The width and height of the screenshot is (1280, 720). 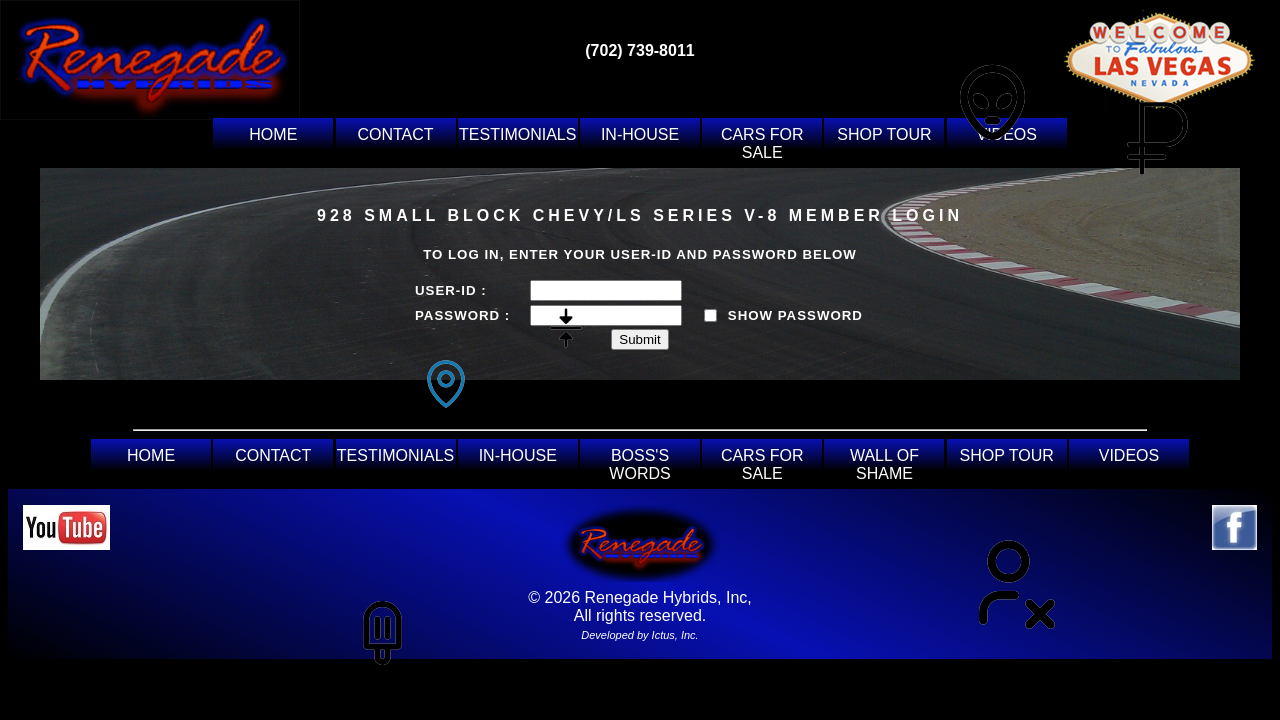 What do you see at coordinates (1008, 582) in the screenshot?
I see `remove a user from a list or group` at bounding box center [1008, 582].